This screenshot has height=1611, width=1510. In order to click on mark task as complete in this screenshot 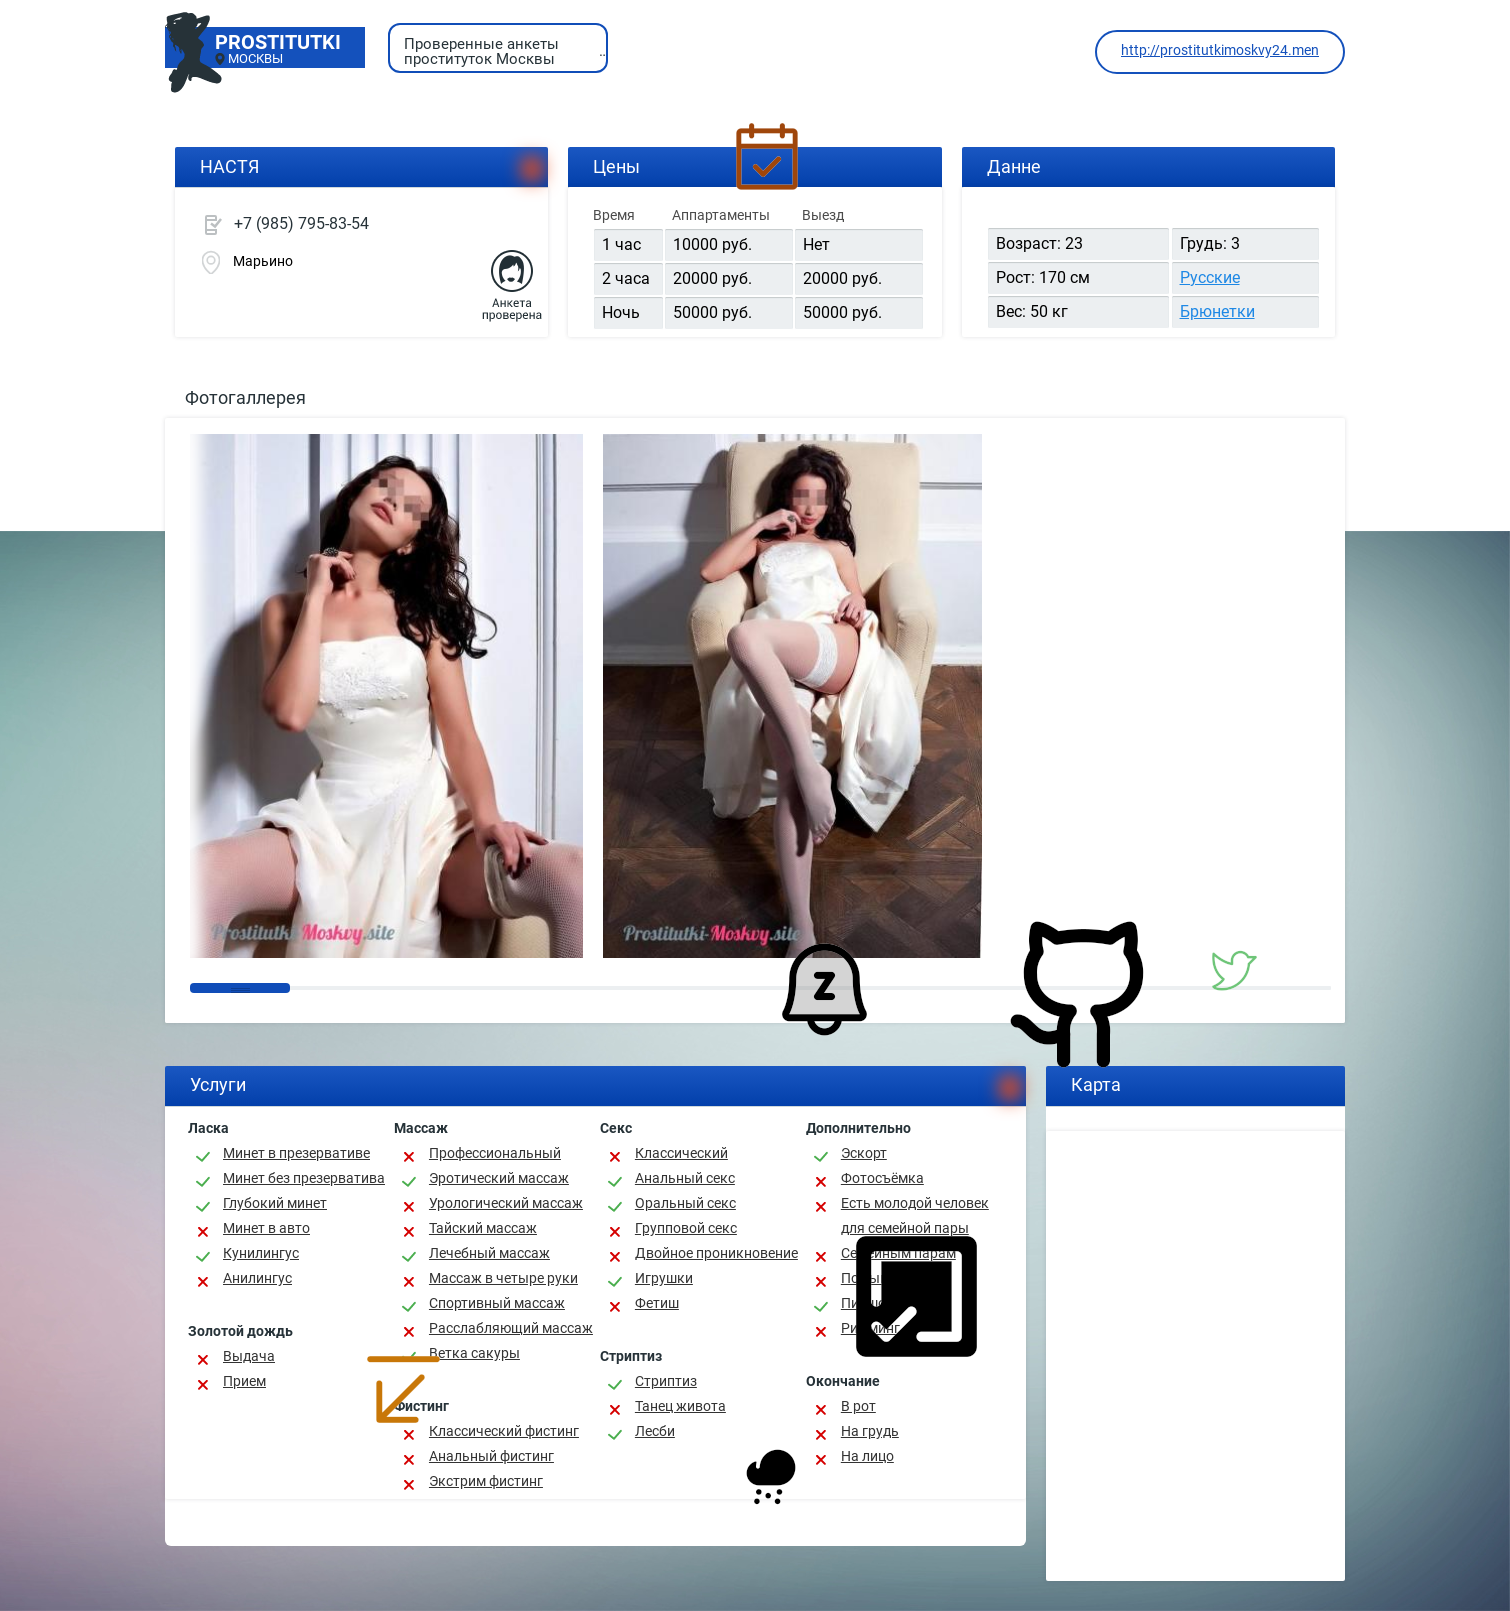, I will do `click(916, 1296)`.